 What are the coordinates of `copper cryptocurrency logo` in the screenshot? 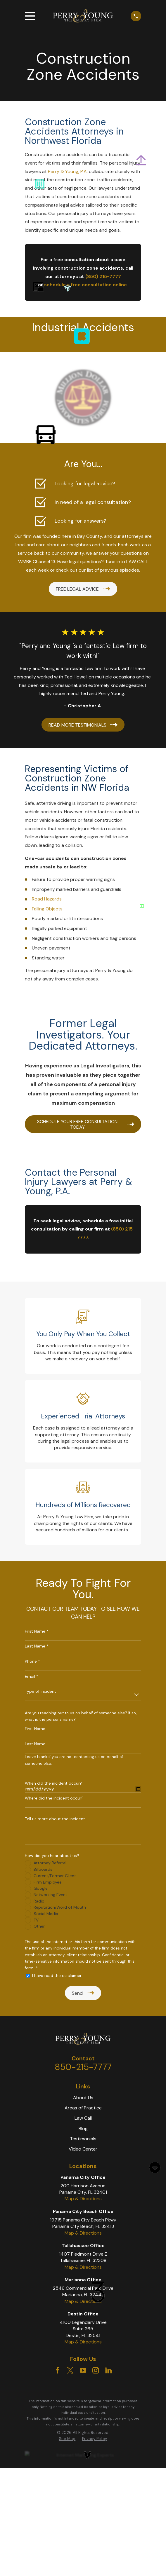 It's located at (155, 2167).